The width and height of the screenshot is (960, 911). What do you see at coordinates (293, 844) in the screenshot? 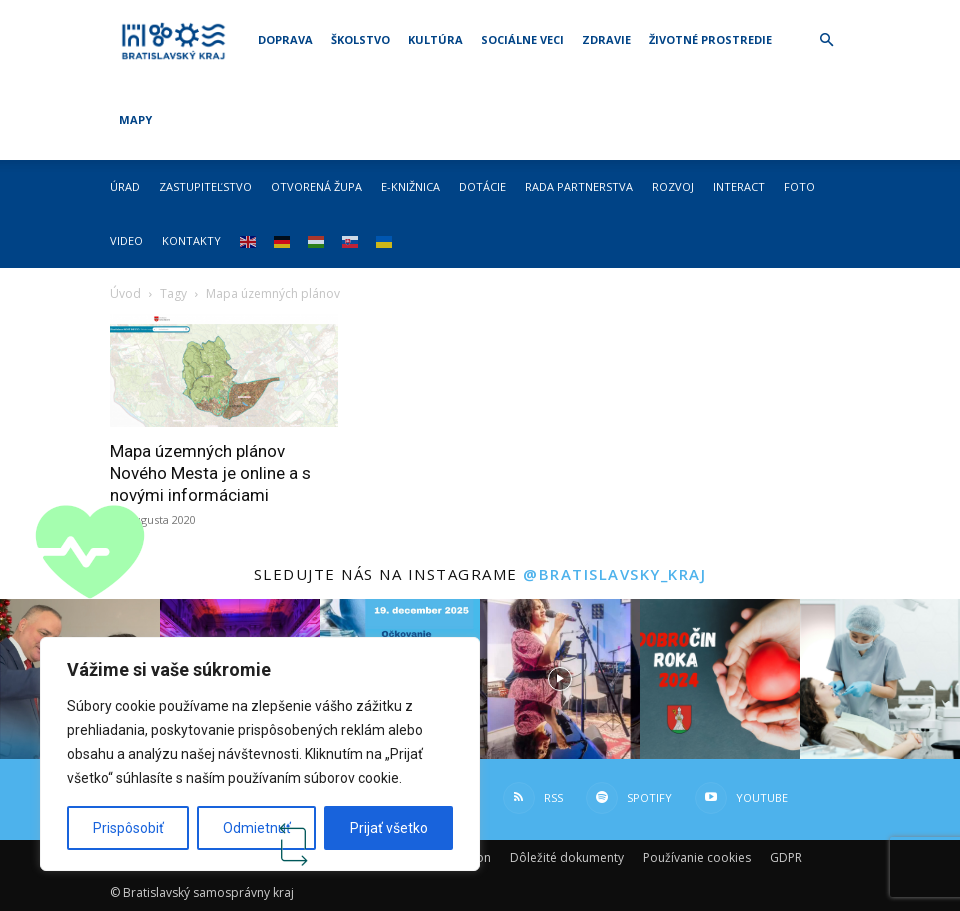
I see `rotate device orientation` at bounding box center [293, 844].